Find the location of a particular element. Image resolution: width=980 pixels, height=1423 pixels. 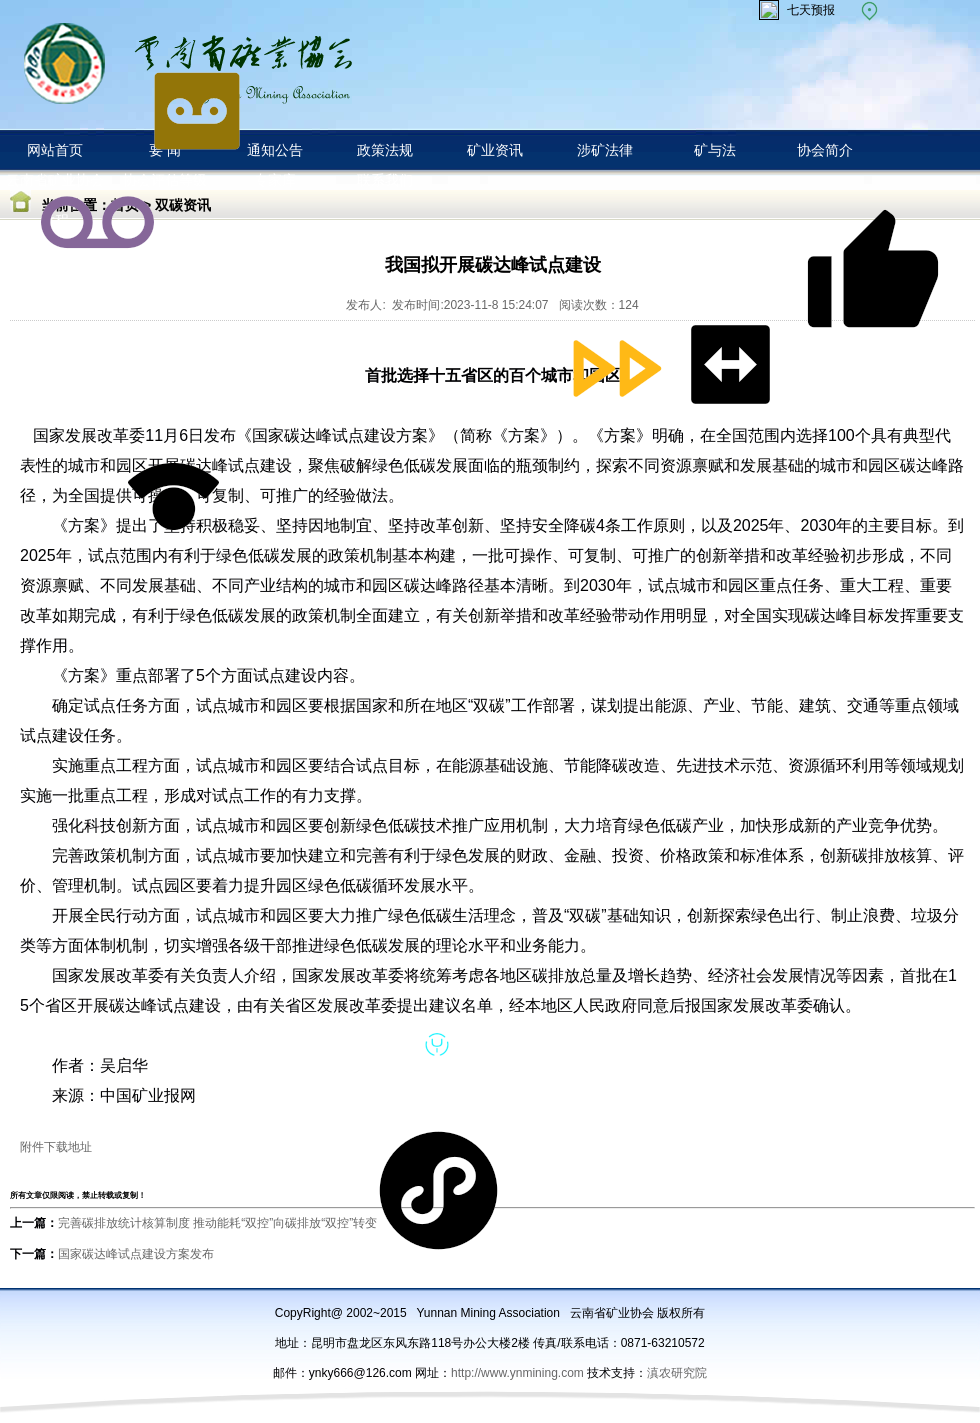

Atlassian Statuspage logo is located at coordinates (173, 496).